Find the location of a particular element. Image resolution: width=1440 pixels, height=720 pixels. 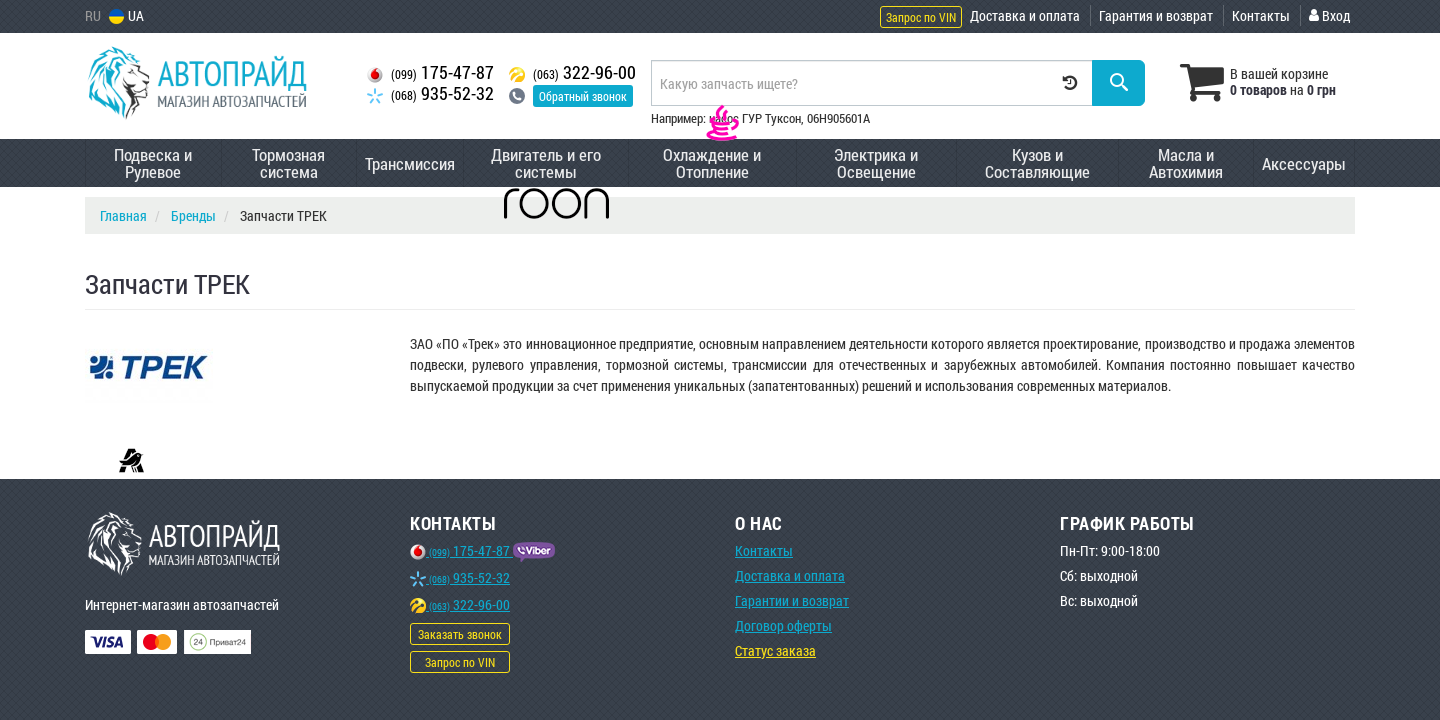

Auchan retail store app or website is located at coordinates (131, 460).